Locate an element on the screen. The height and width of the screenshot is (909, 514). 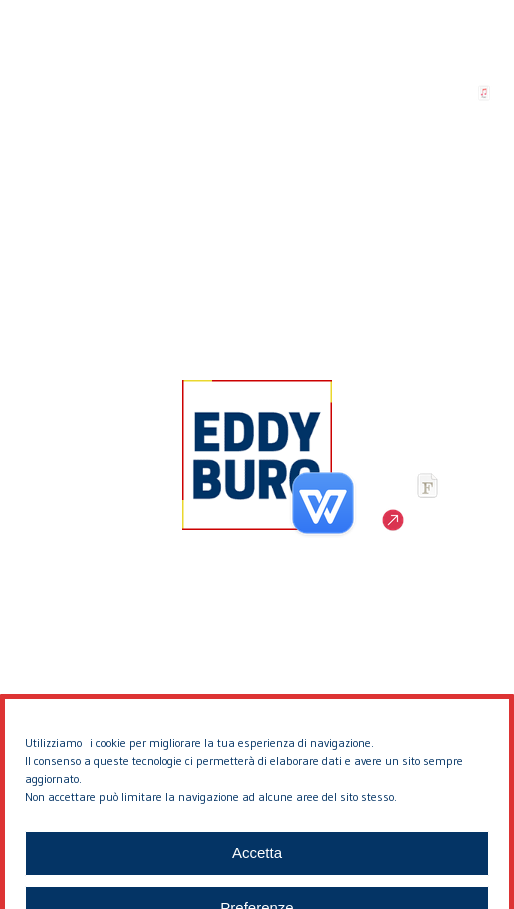
open WPS Office application is located at coordinates (323, 503).